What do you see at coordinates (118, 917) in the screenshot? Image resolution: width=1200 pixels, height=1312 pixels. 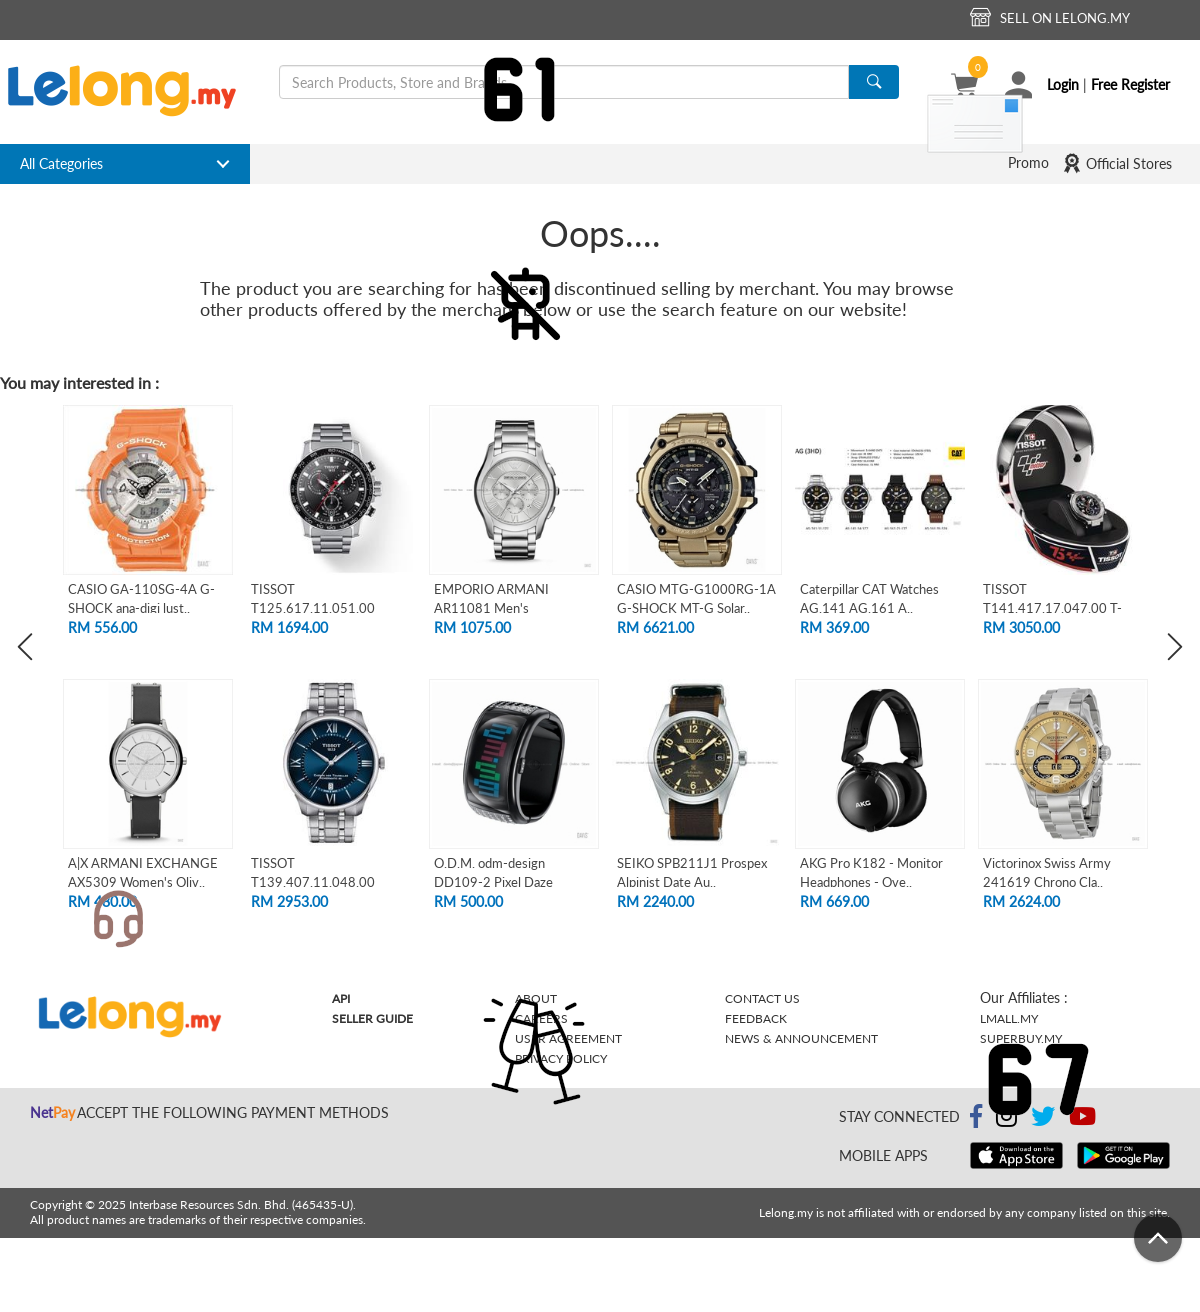 I see `contact customer support` at bounding box center [118, 917].